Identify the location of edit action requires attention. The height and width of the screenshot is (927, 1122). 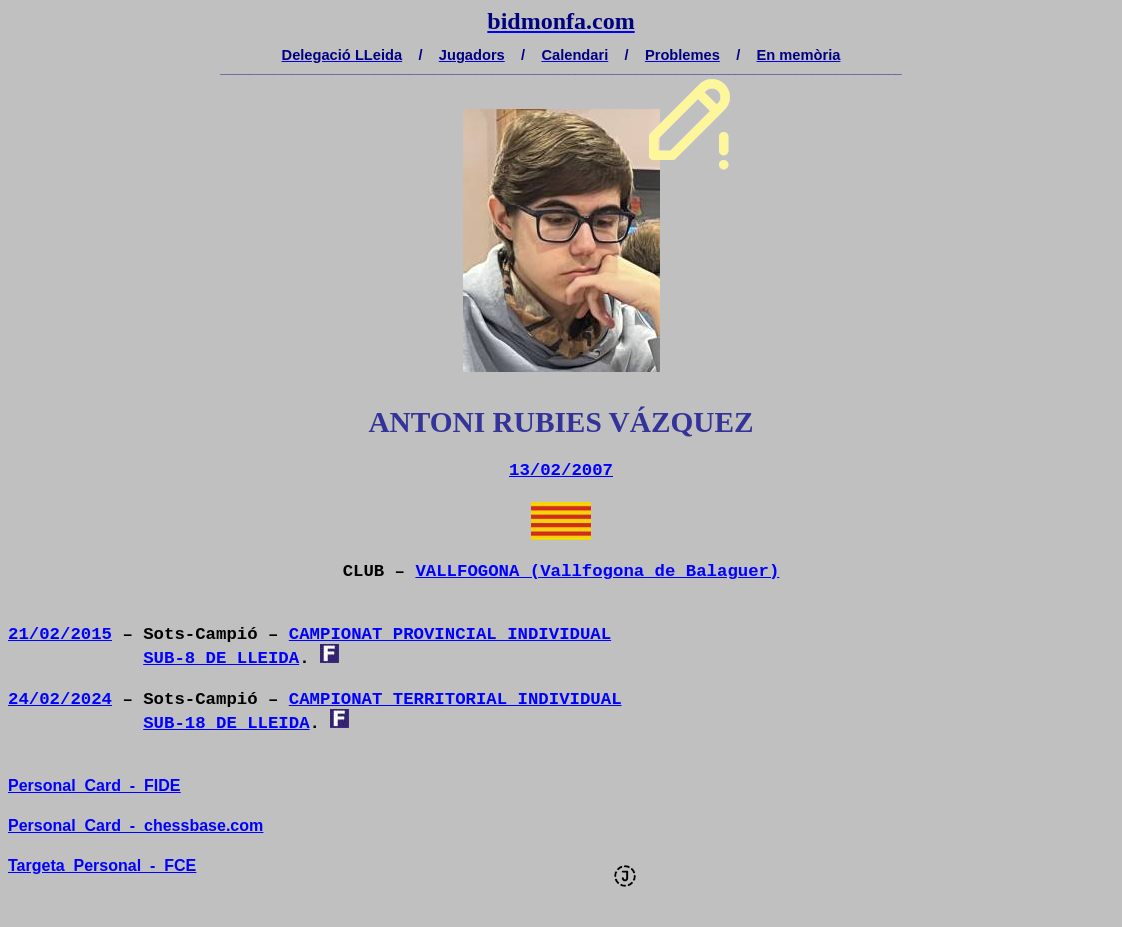
(691, 118).